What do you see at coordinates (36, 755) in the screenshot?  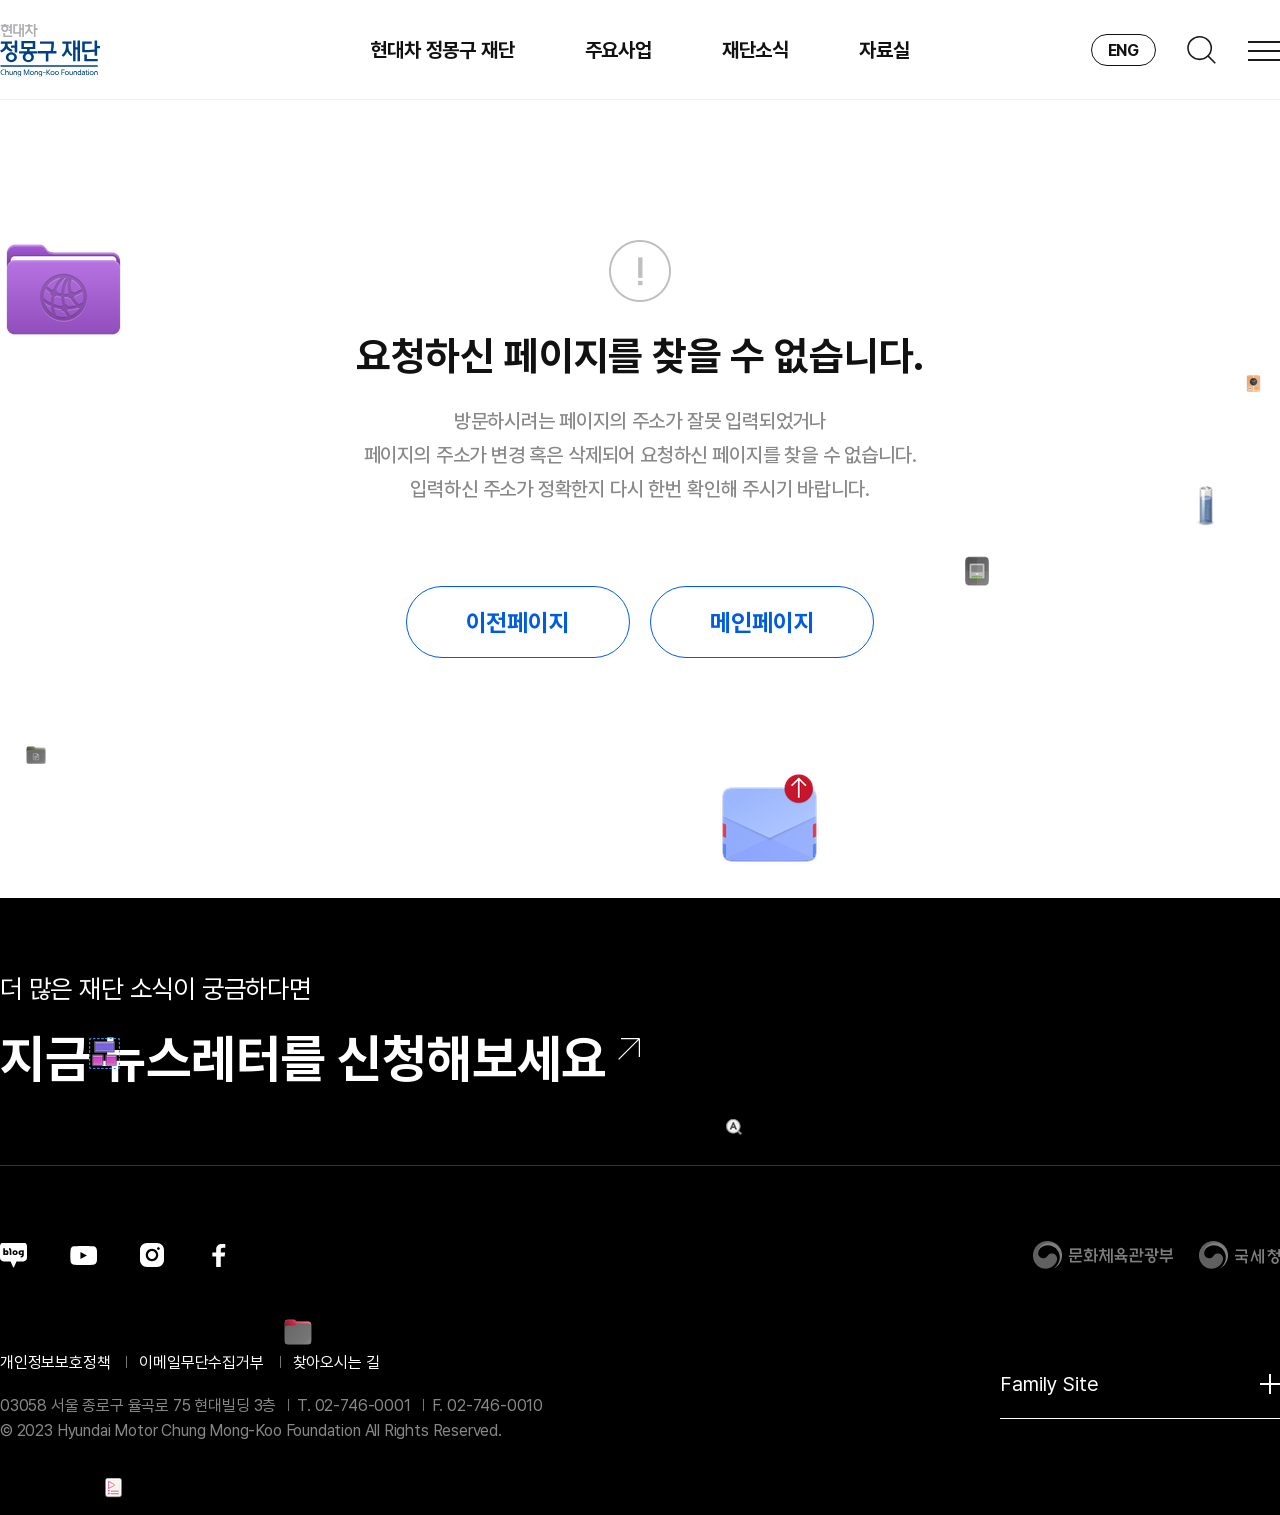 I see `open your documents folder` at bounding box center [36, 755].